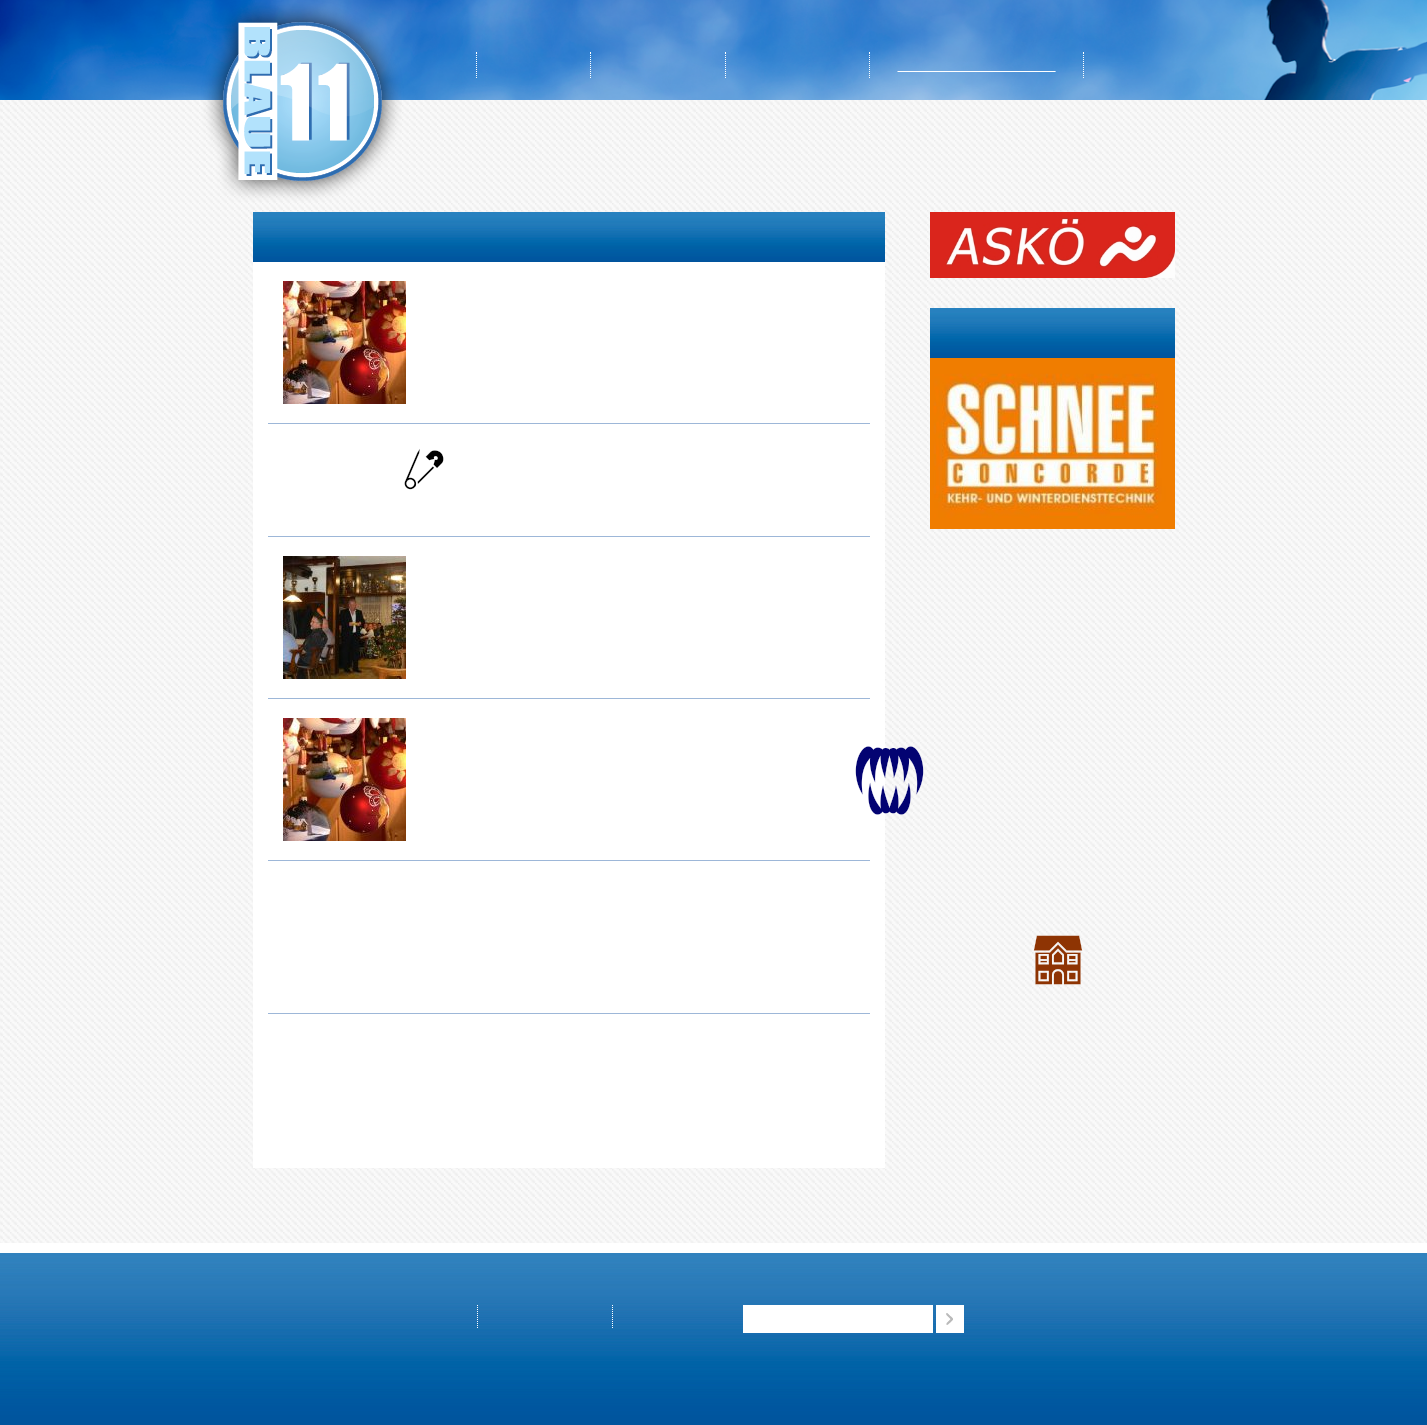  I want to click on navigate to home screen, so click(1058, 960).